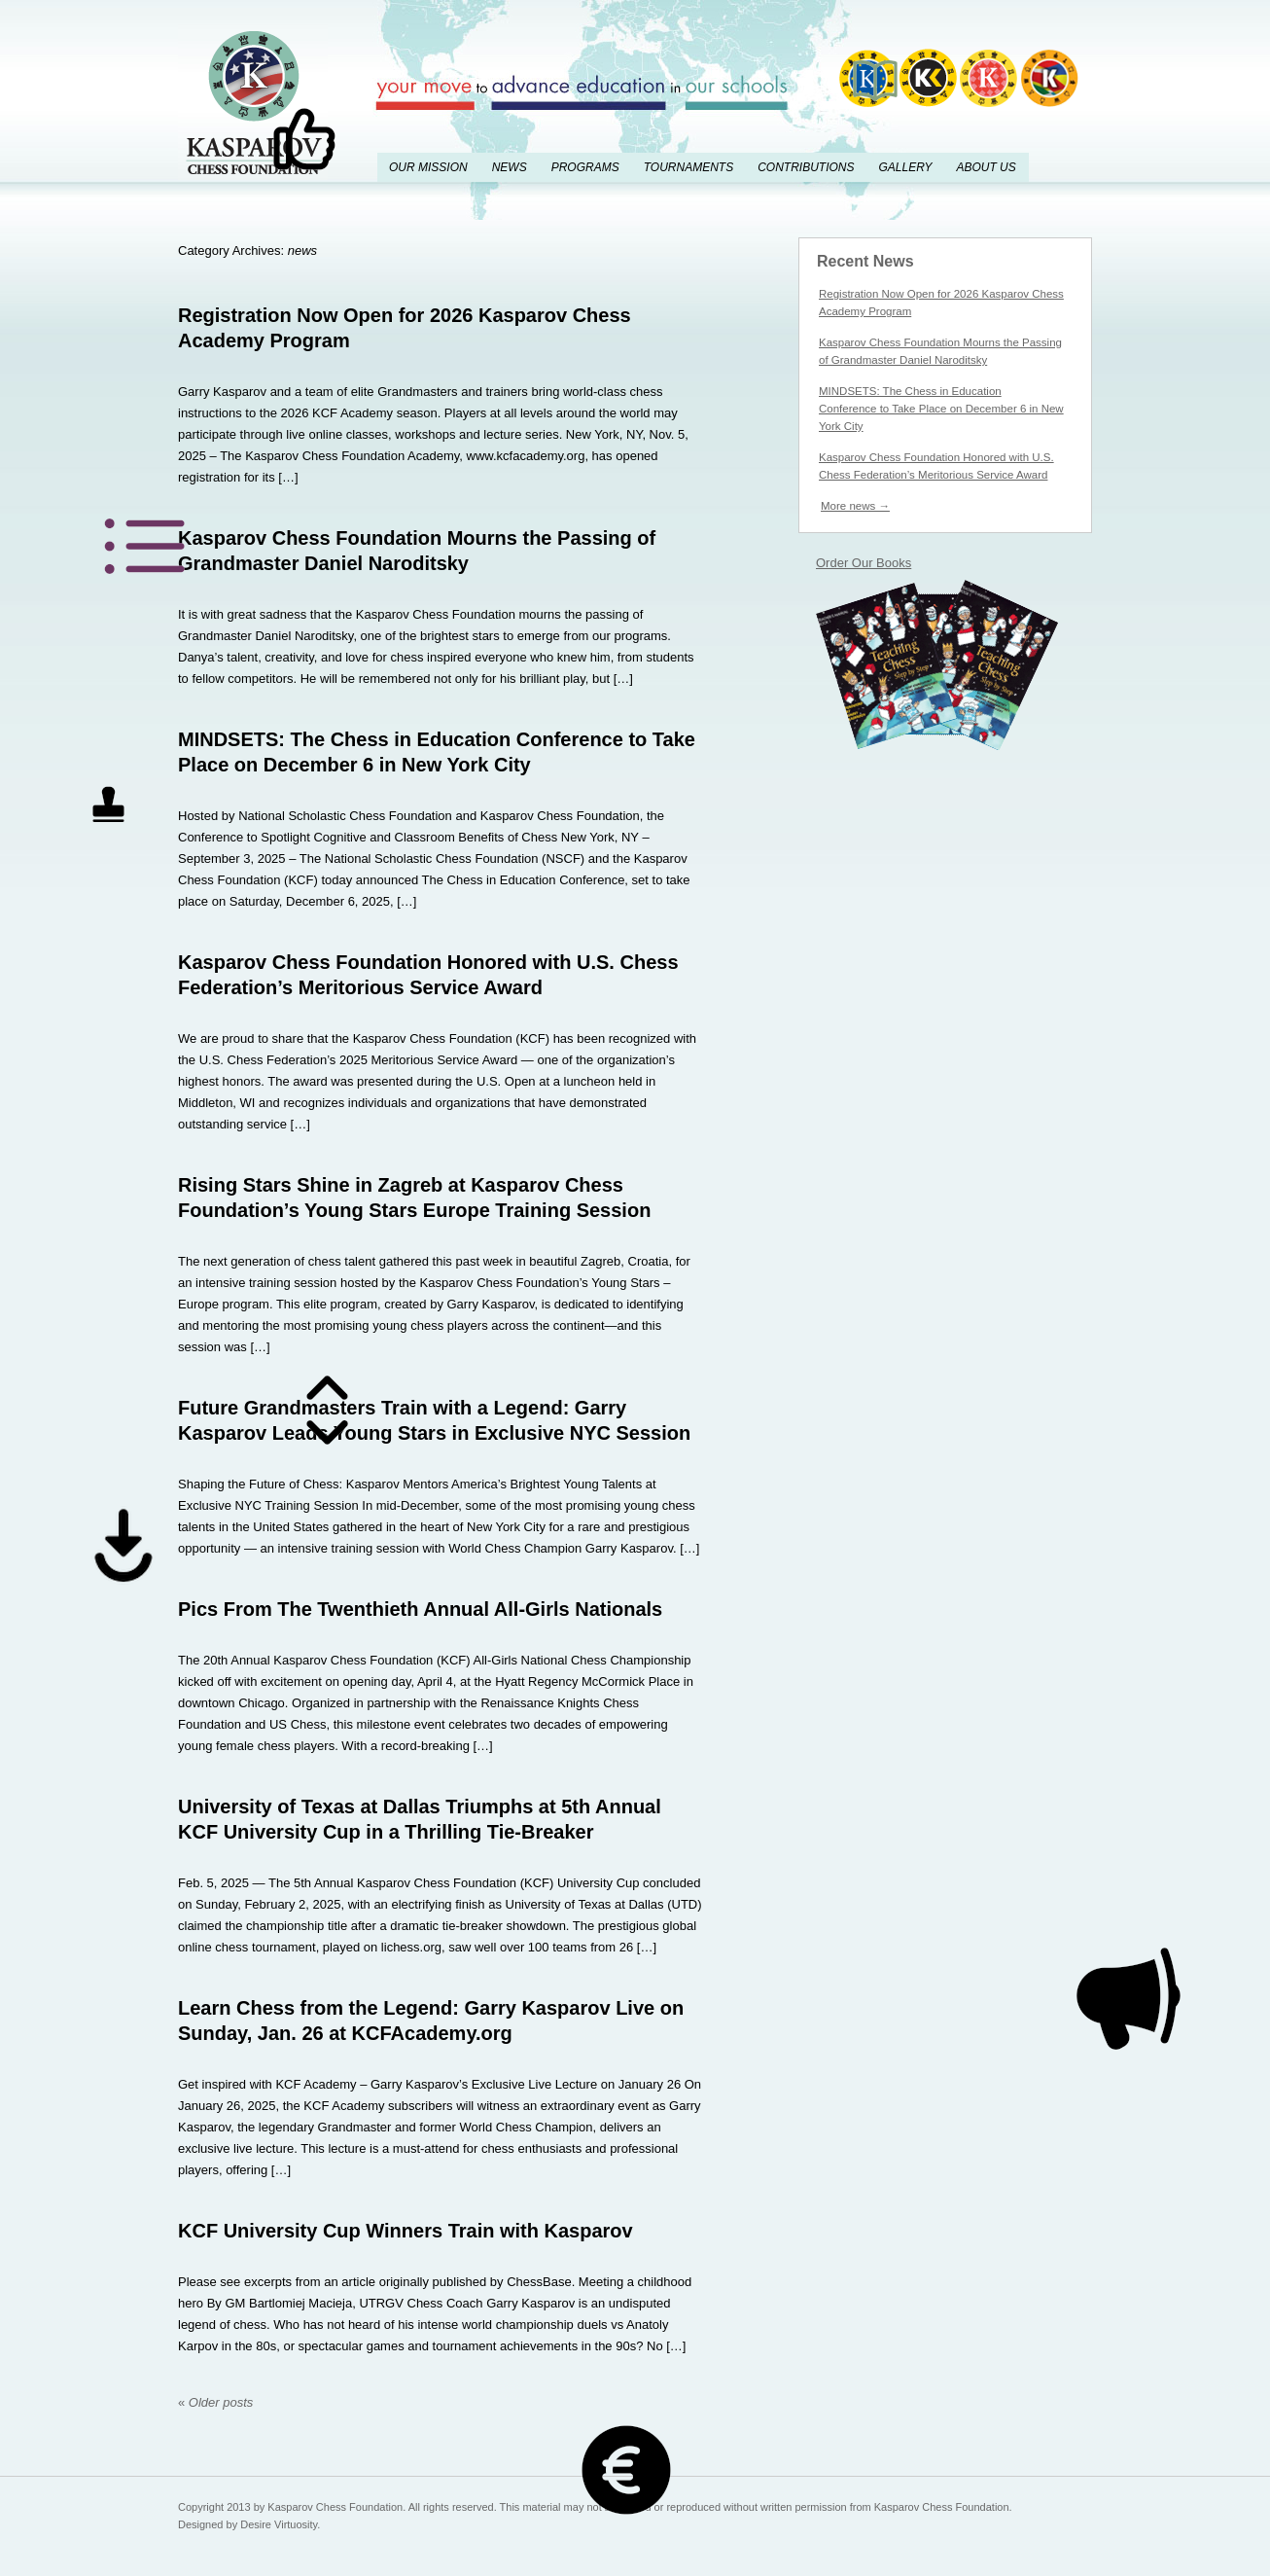 The height and width of the screenshot is (2576, 1270). Describe the element at coordinates (306, 141) in the screenshot. I see `like or upvote content` at that location.